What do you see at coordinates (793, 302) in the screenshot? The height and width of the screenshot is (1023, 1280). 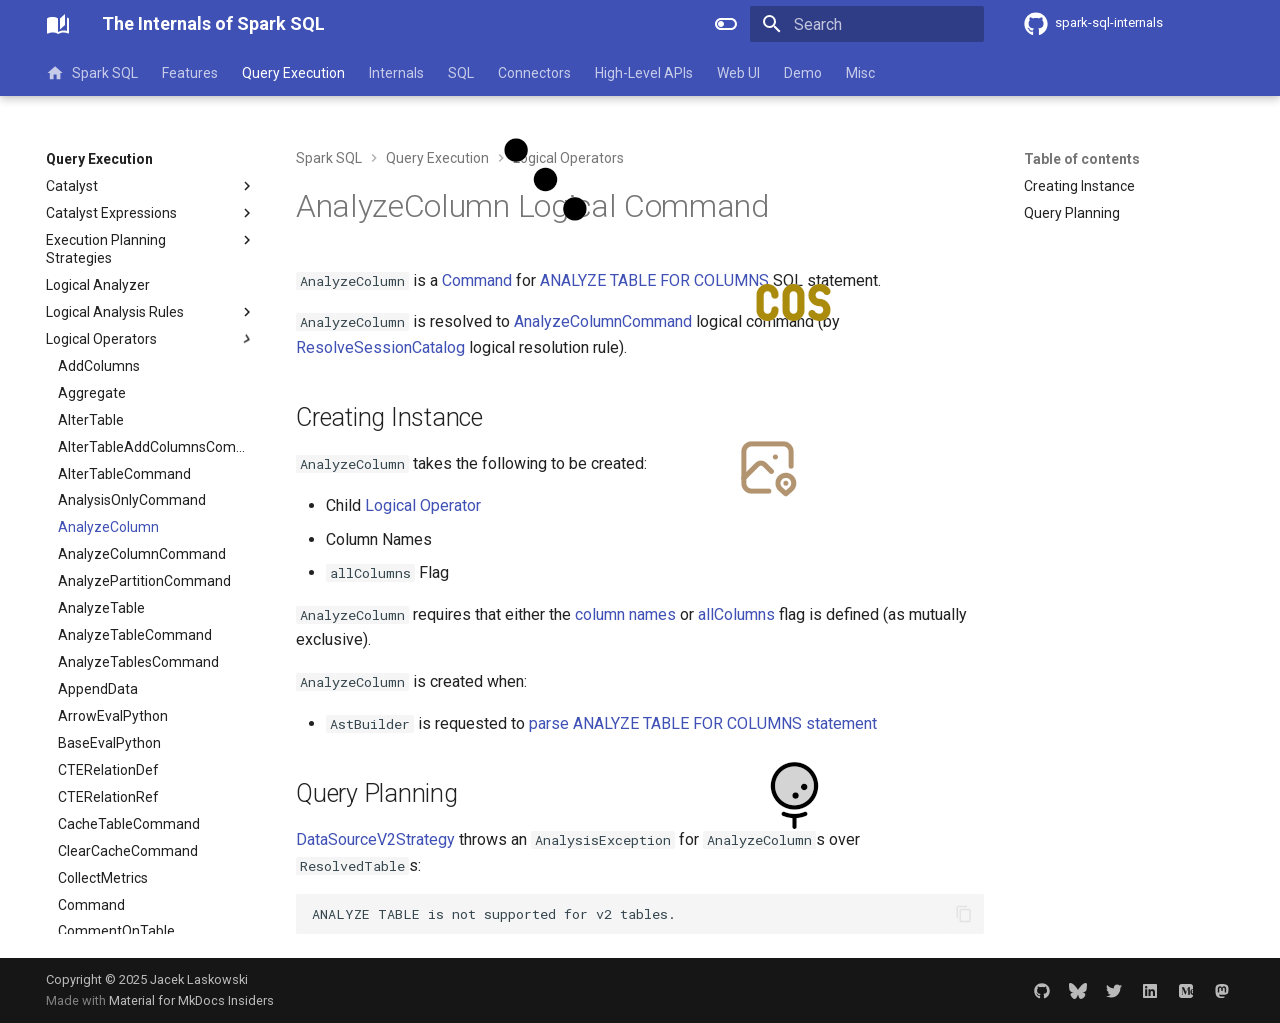 I see `access cosine function in calculator` at bounding box center [793, 302].